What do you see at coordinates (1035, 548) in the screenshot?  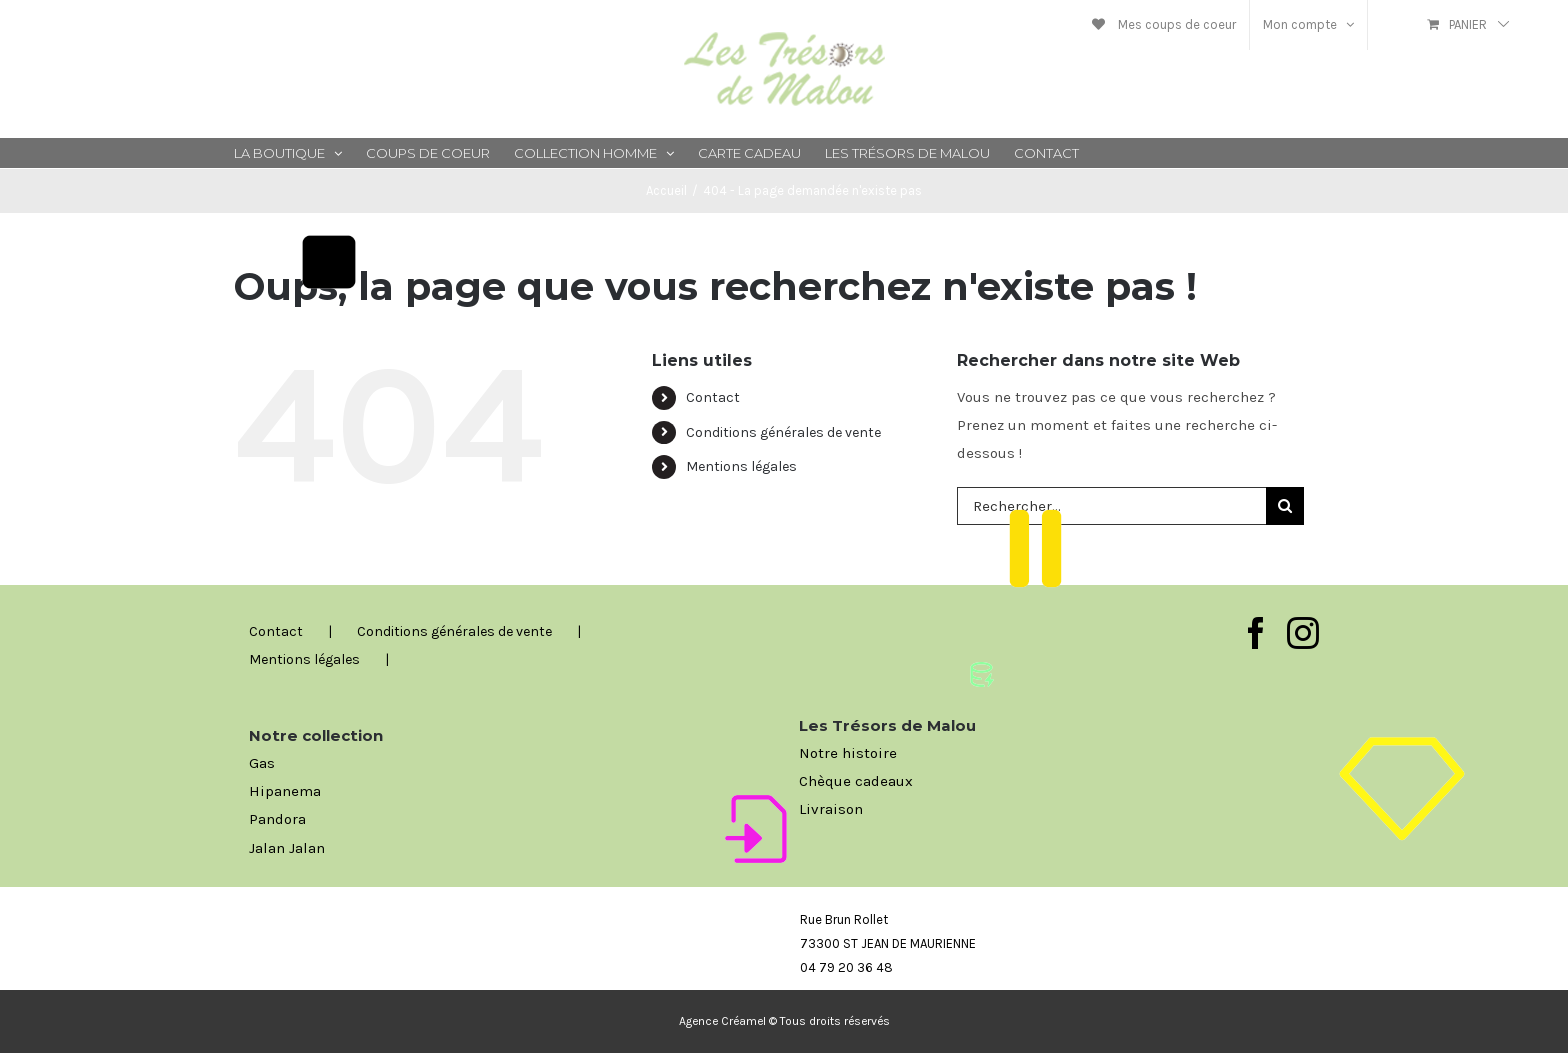 I see `pause media playback` at bounding box center [1035, 548].